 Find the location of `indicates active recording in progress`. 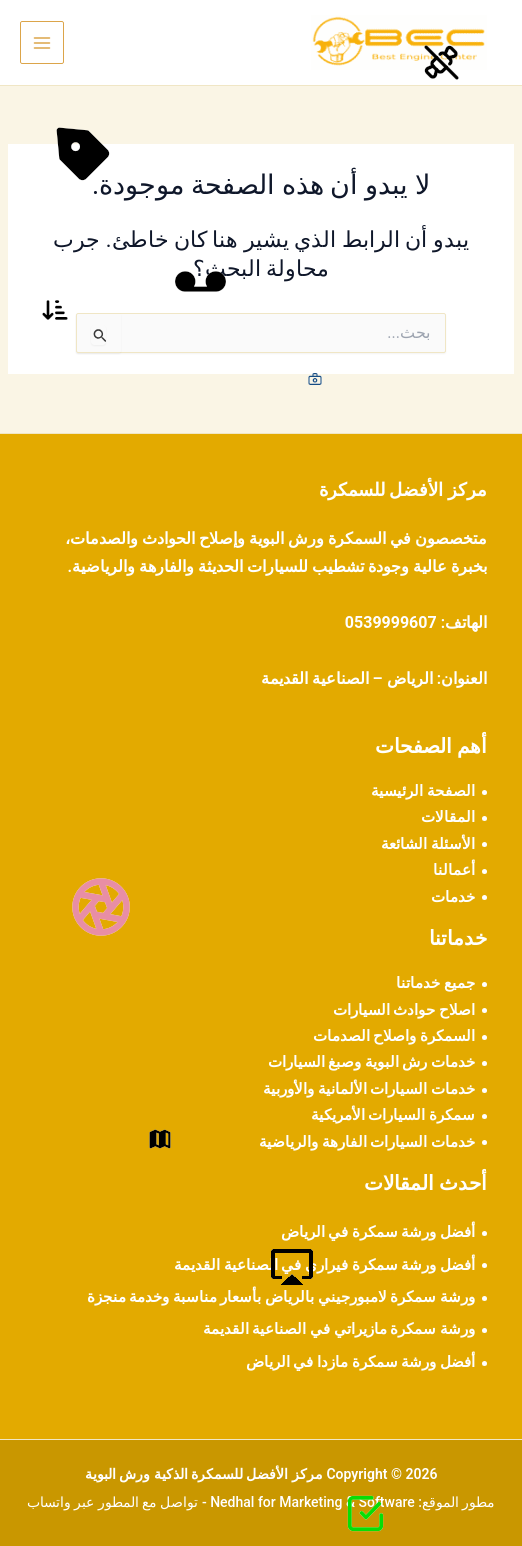

indicates active recording in progress is located at coordinates (200, 281).